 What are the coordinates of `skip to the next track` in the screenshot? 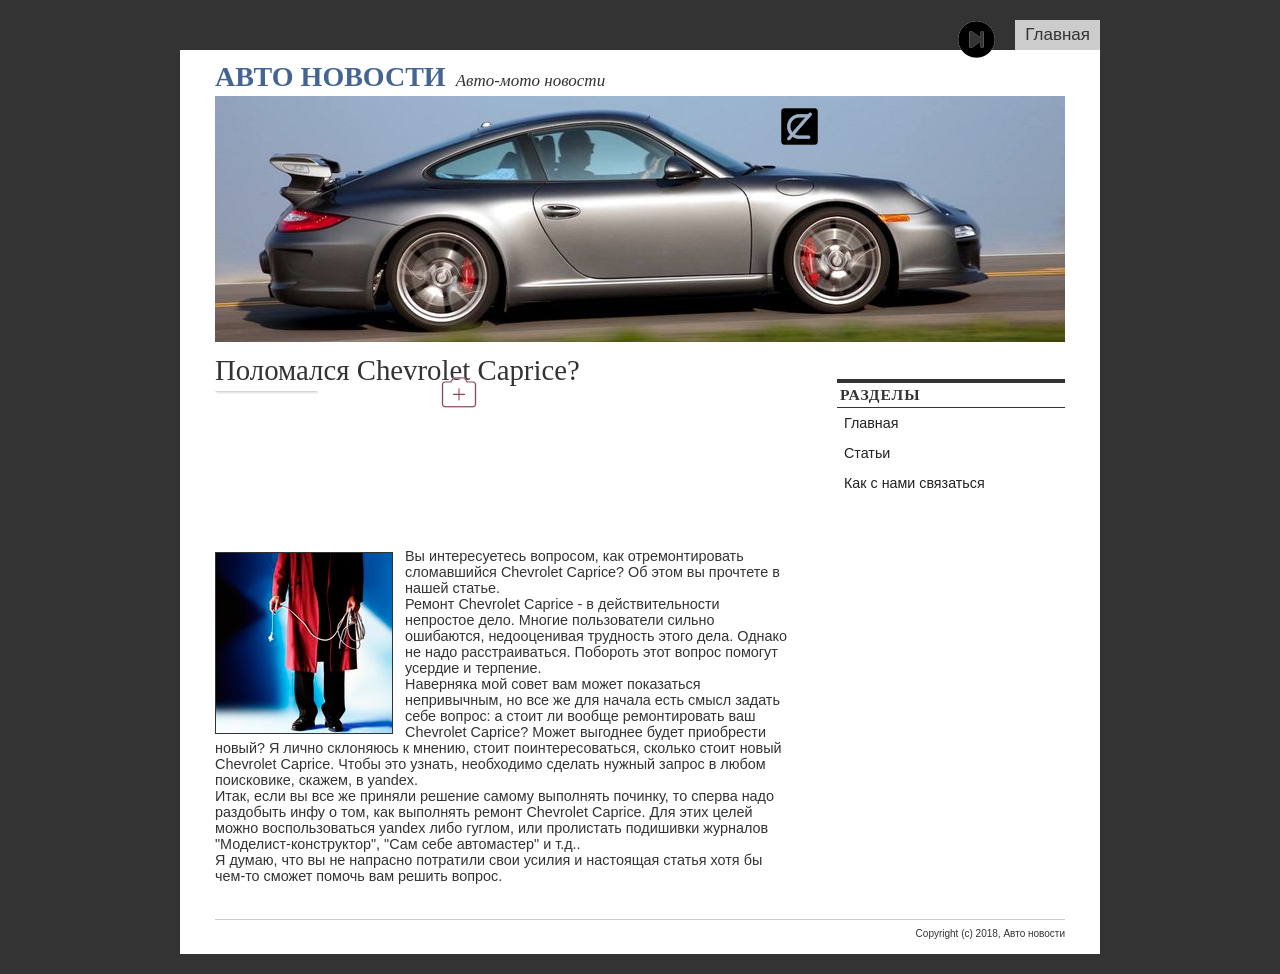 It's located at (976, 39).